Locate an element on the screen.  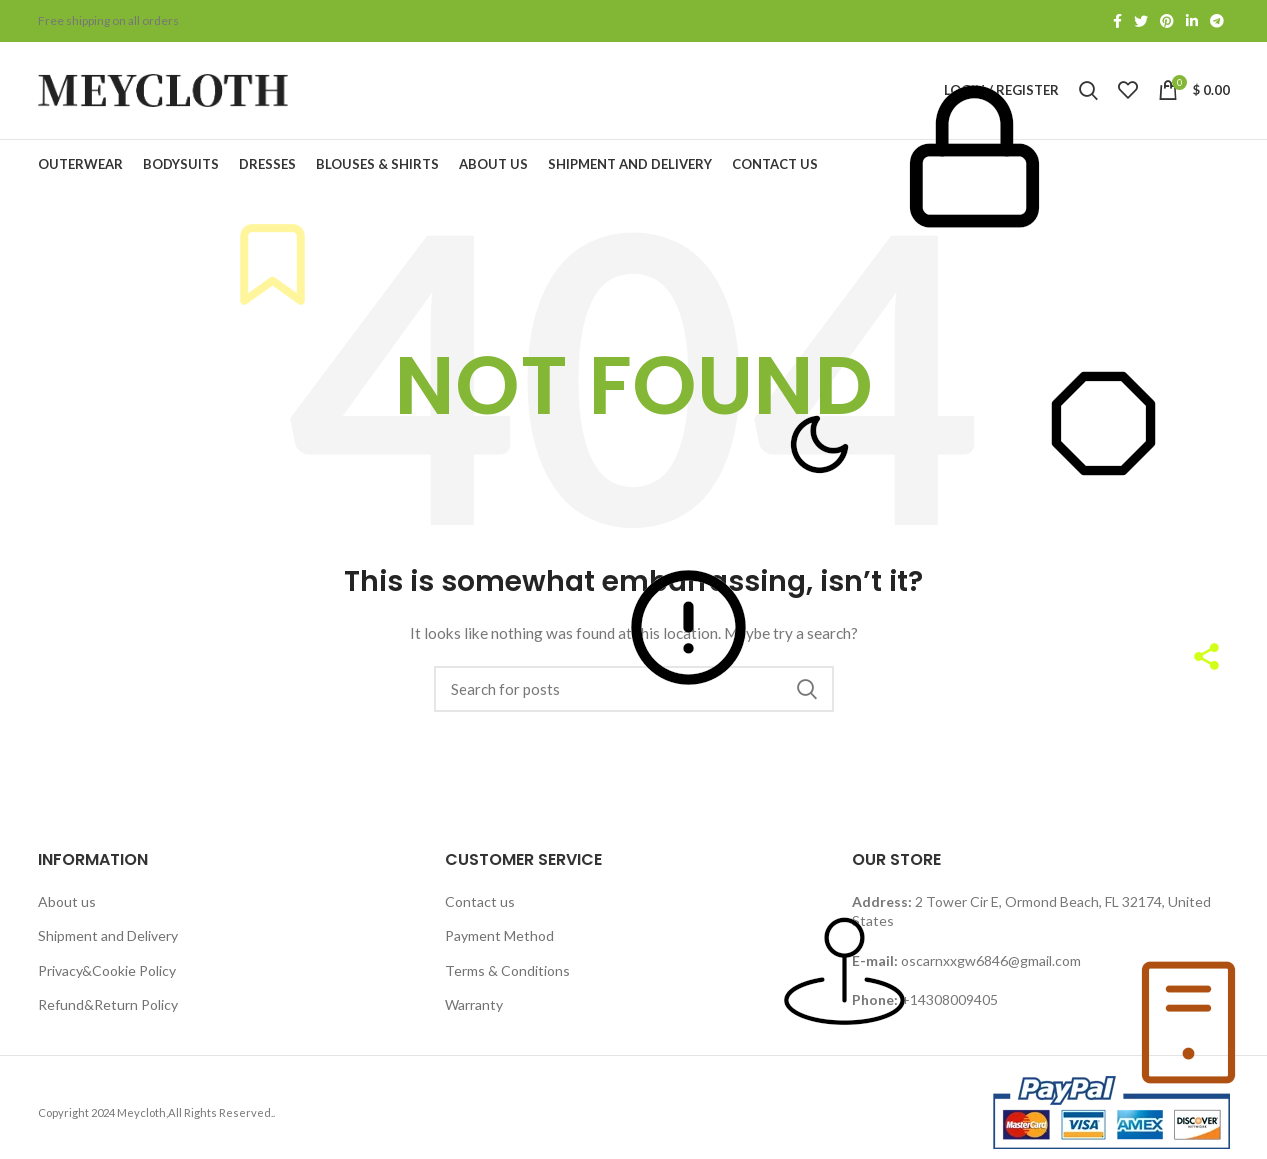
indicates a warning or alert message is located at coordinates (688, 627).